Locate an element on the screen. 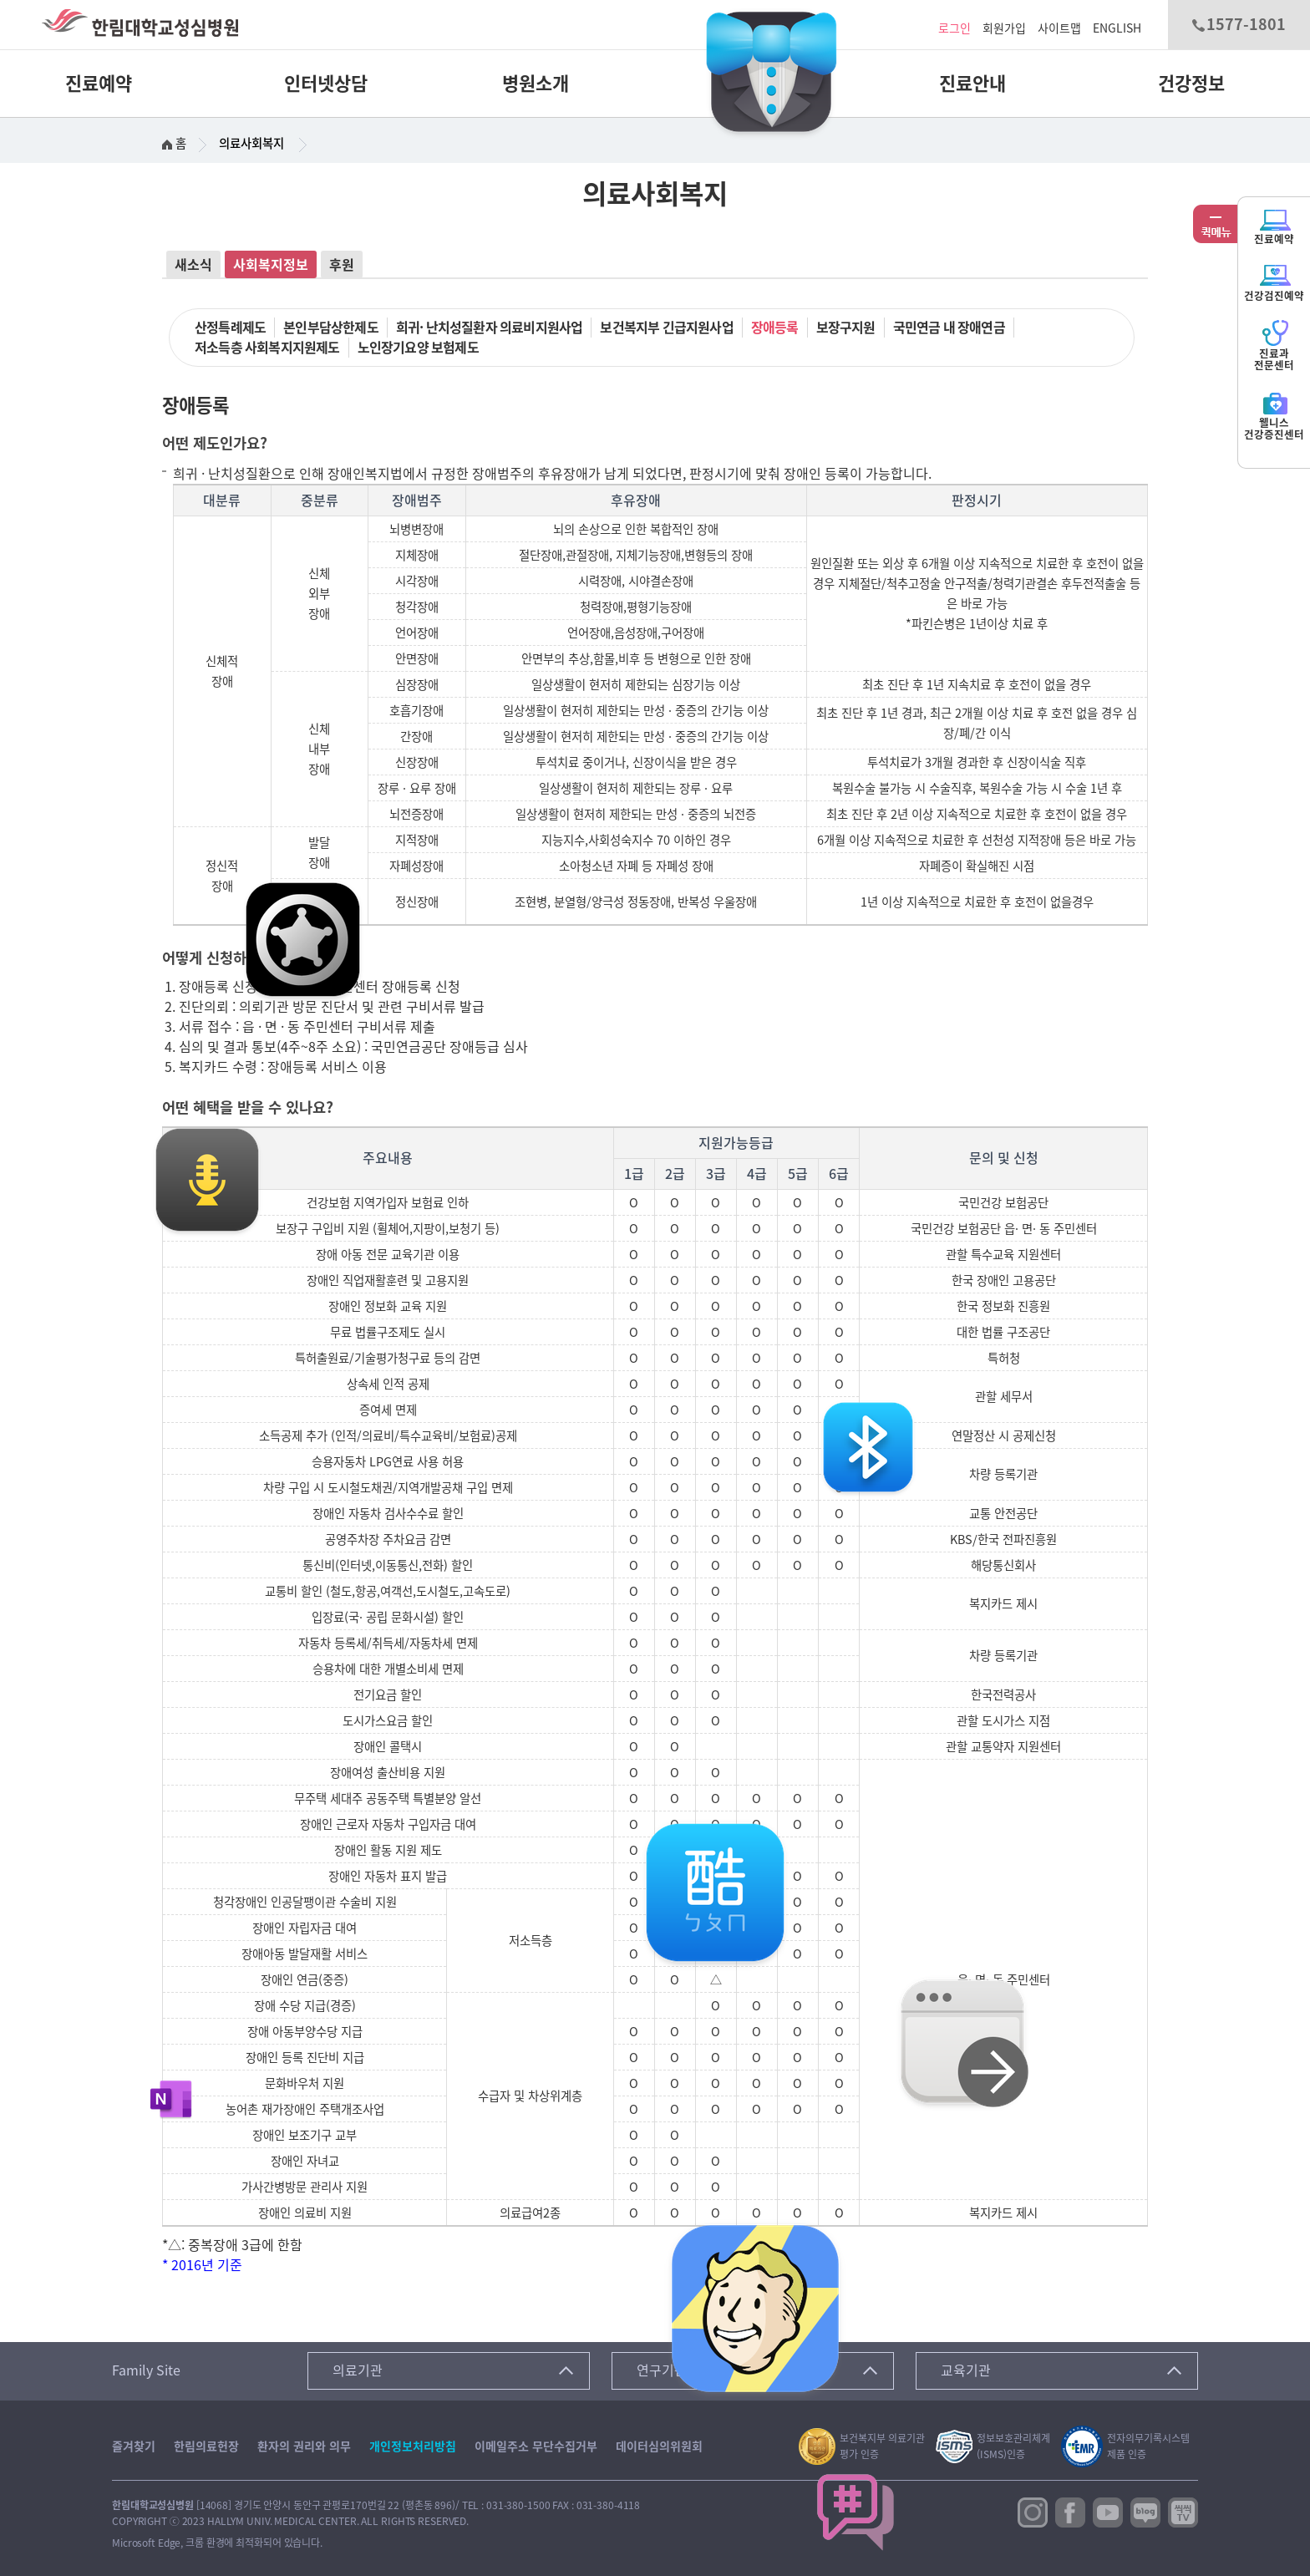 Image resolution: width=1310 pixels, height=2576 pixels. launch rimworld is located at coordinates (302, 939).